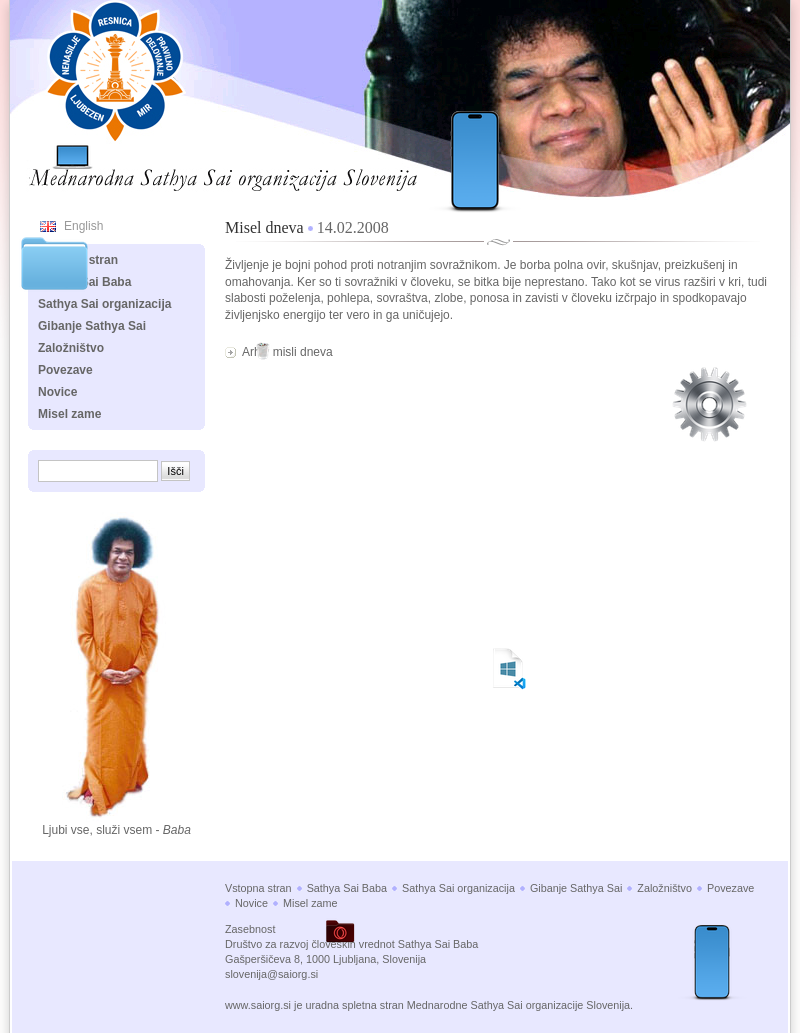  I want to click on open Opera GX browser files folder, so click(340, 932).